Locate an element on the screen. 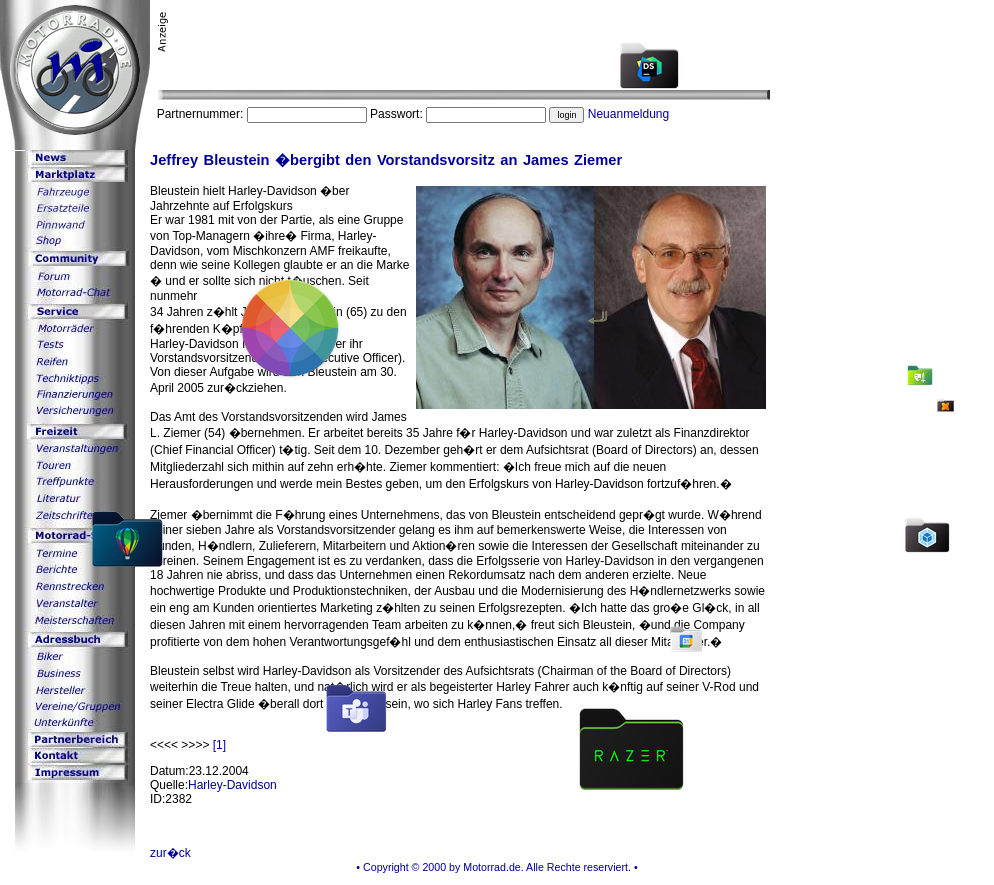 This screenshot has height=885, width=994. folder containing JetBrains DataSpell project files is located at coordinates (649, 67).